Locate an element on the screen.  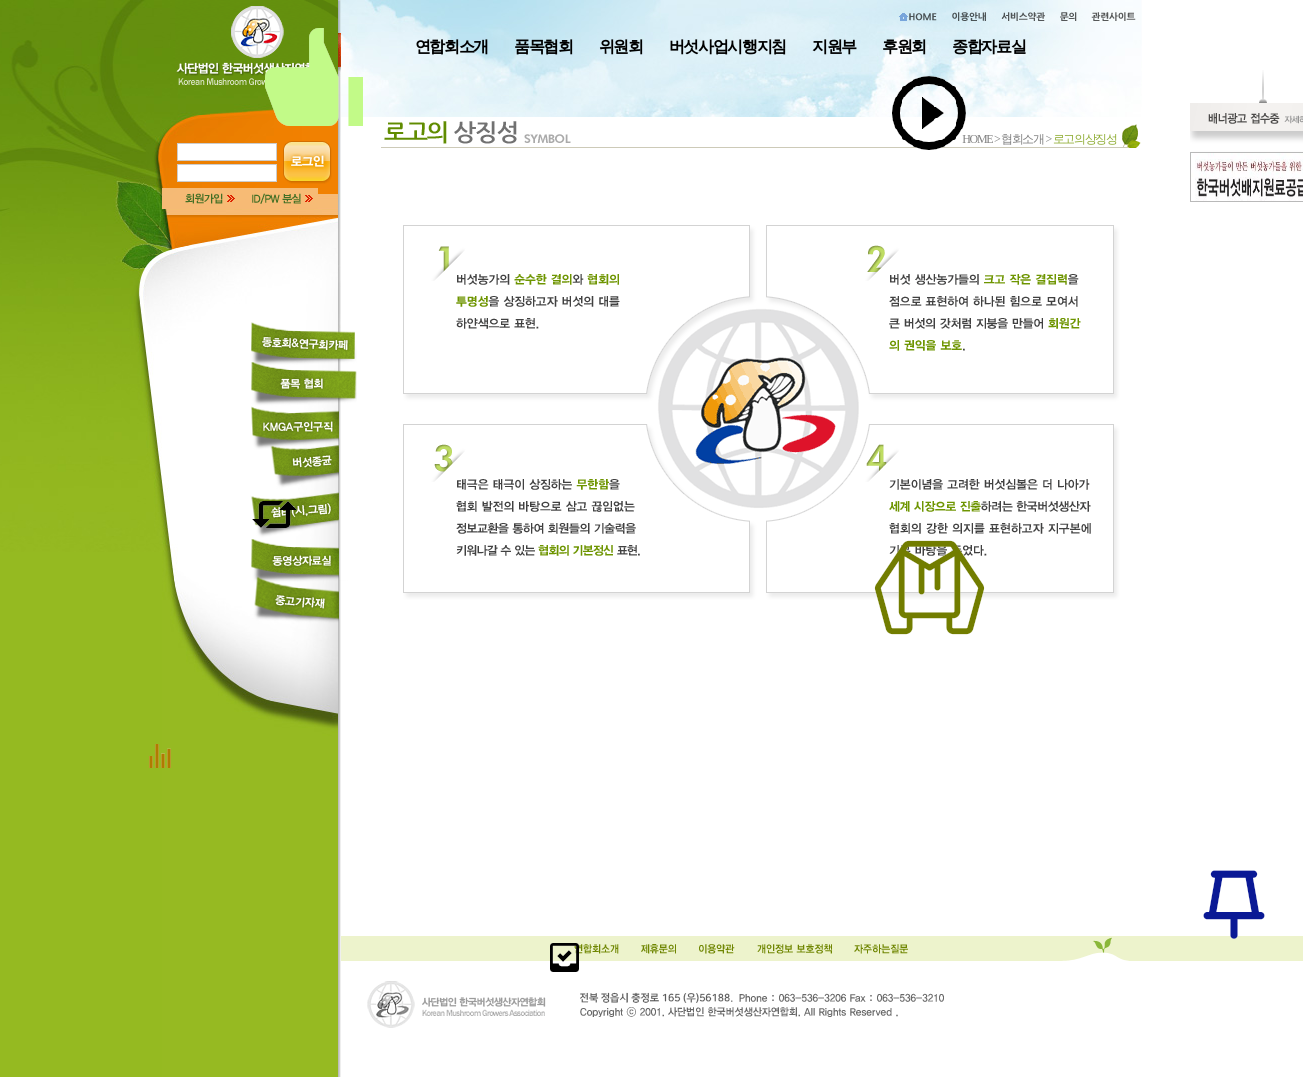
mark all inbox messages as read is located at coordinates (564, 957).